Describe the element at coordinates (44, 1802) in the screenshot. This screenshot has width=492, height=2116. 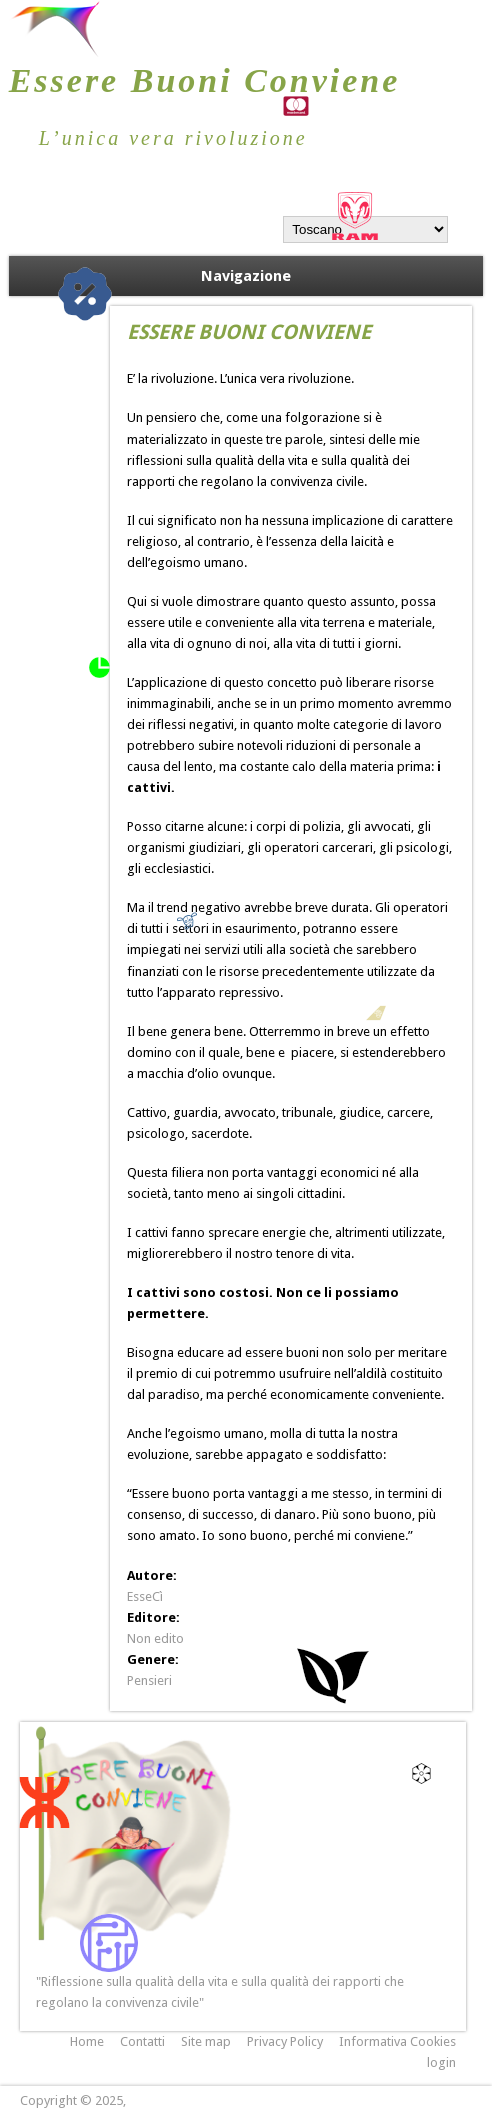
I see `open the Shenzhen Metro app` at that location.